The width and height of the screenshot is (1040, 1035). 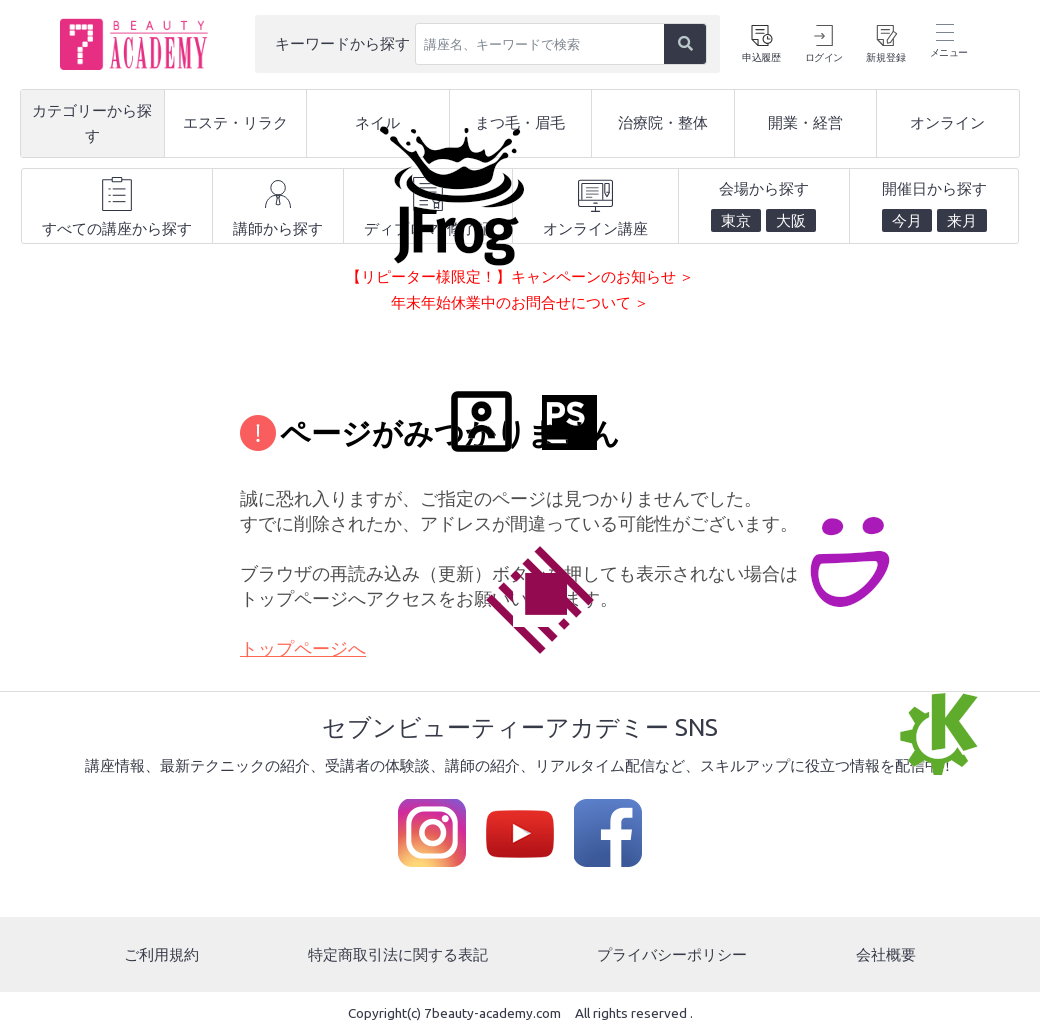 What do you see at coordinates (569, 422) in the screenshot?
I see `open phpstorm ide` at bounding box center [569, 422].